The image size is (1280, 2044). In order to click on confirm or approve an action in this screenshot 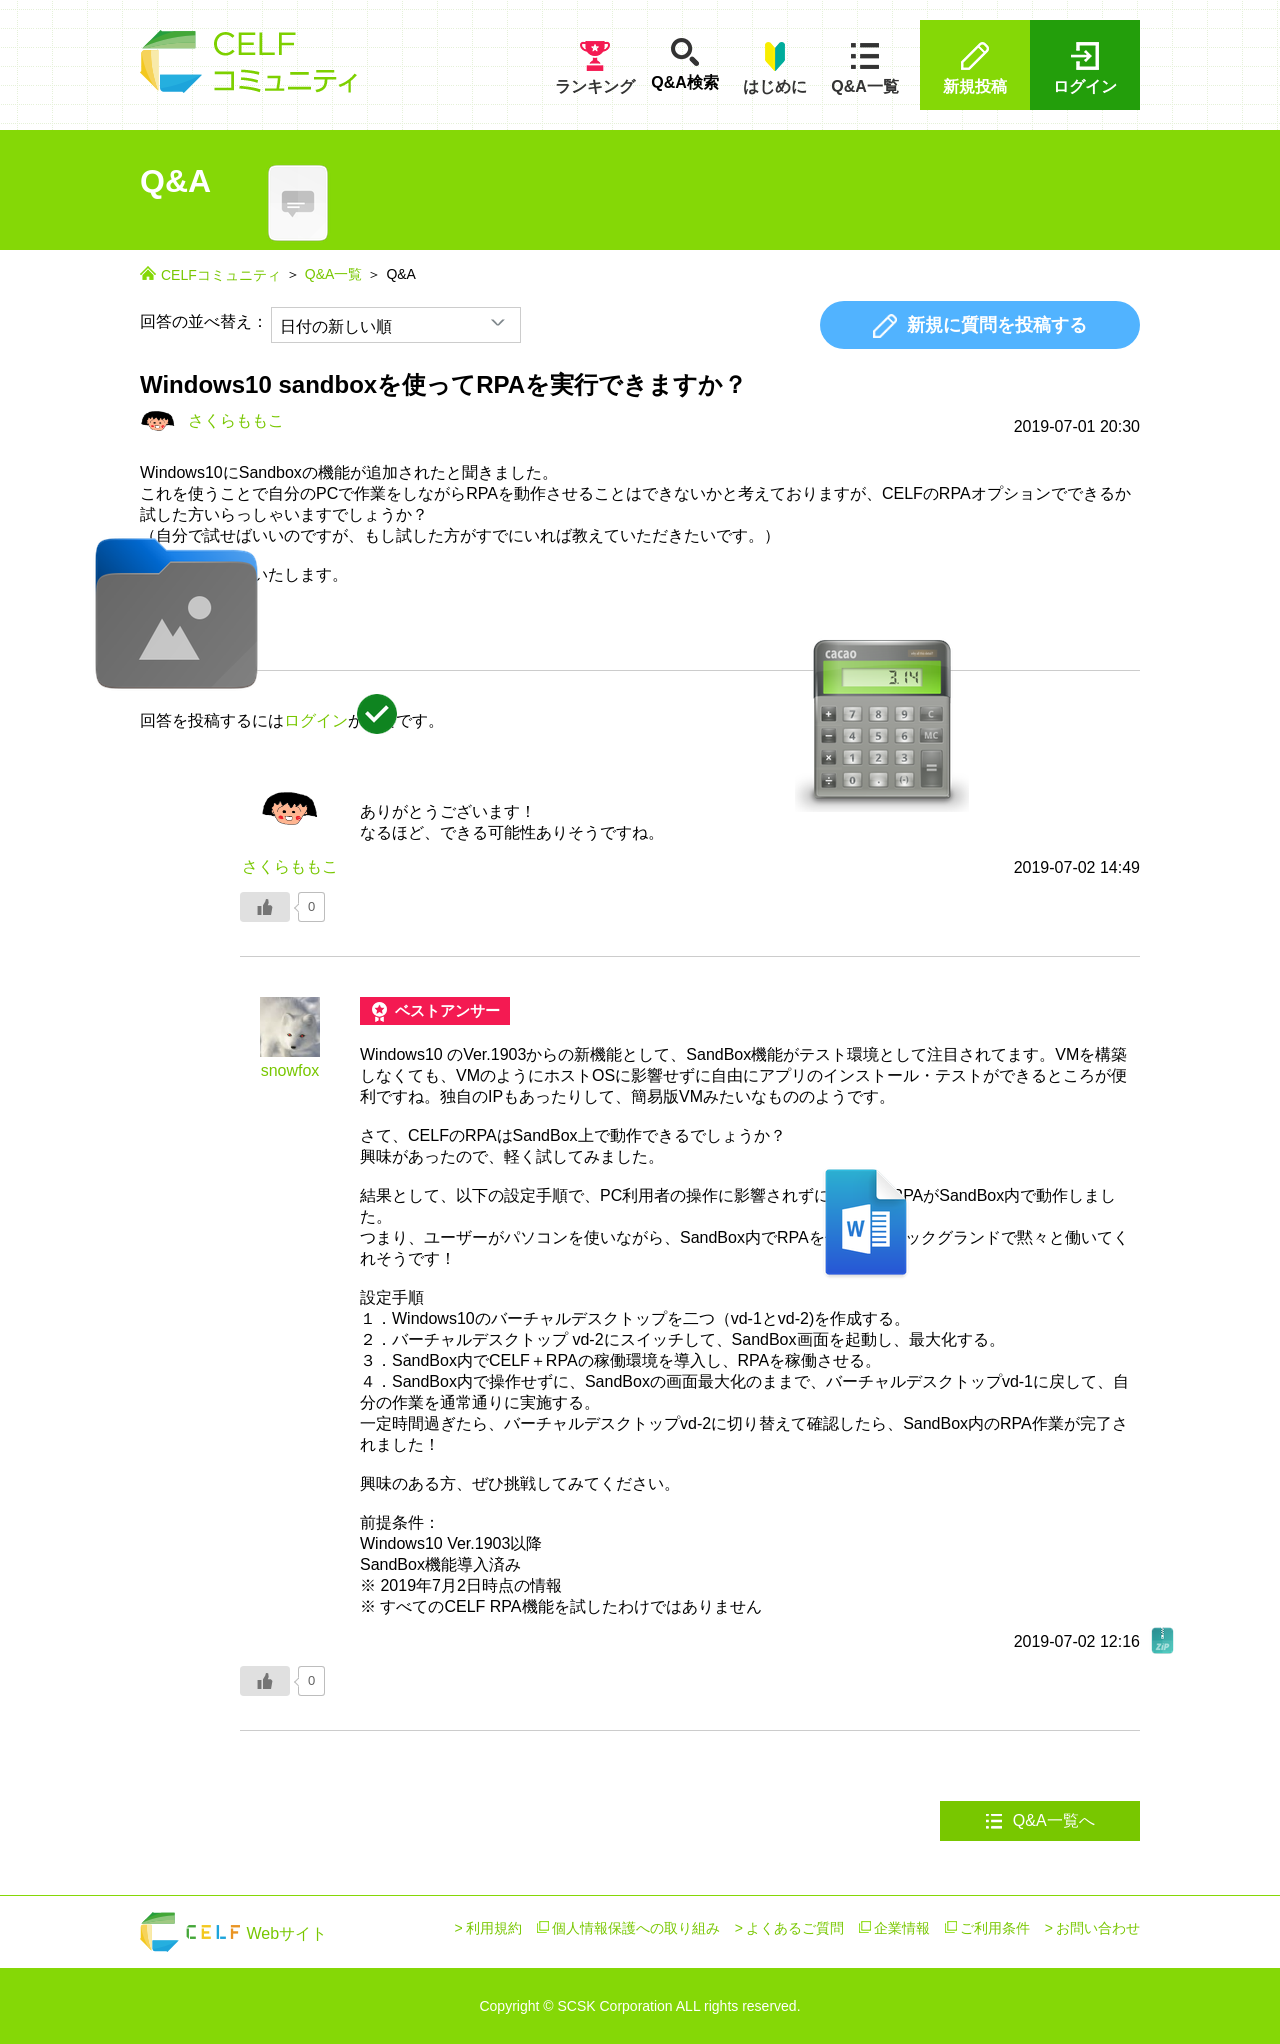, I will do `click(377, 714)`.